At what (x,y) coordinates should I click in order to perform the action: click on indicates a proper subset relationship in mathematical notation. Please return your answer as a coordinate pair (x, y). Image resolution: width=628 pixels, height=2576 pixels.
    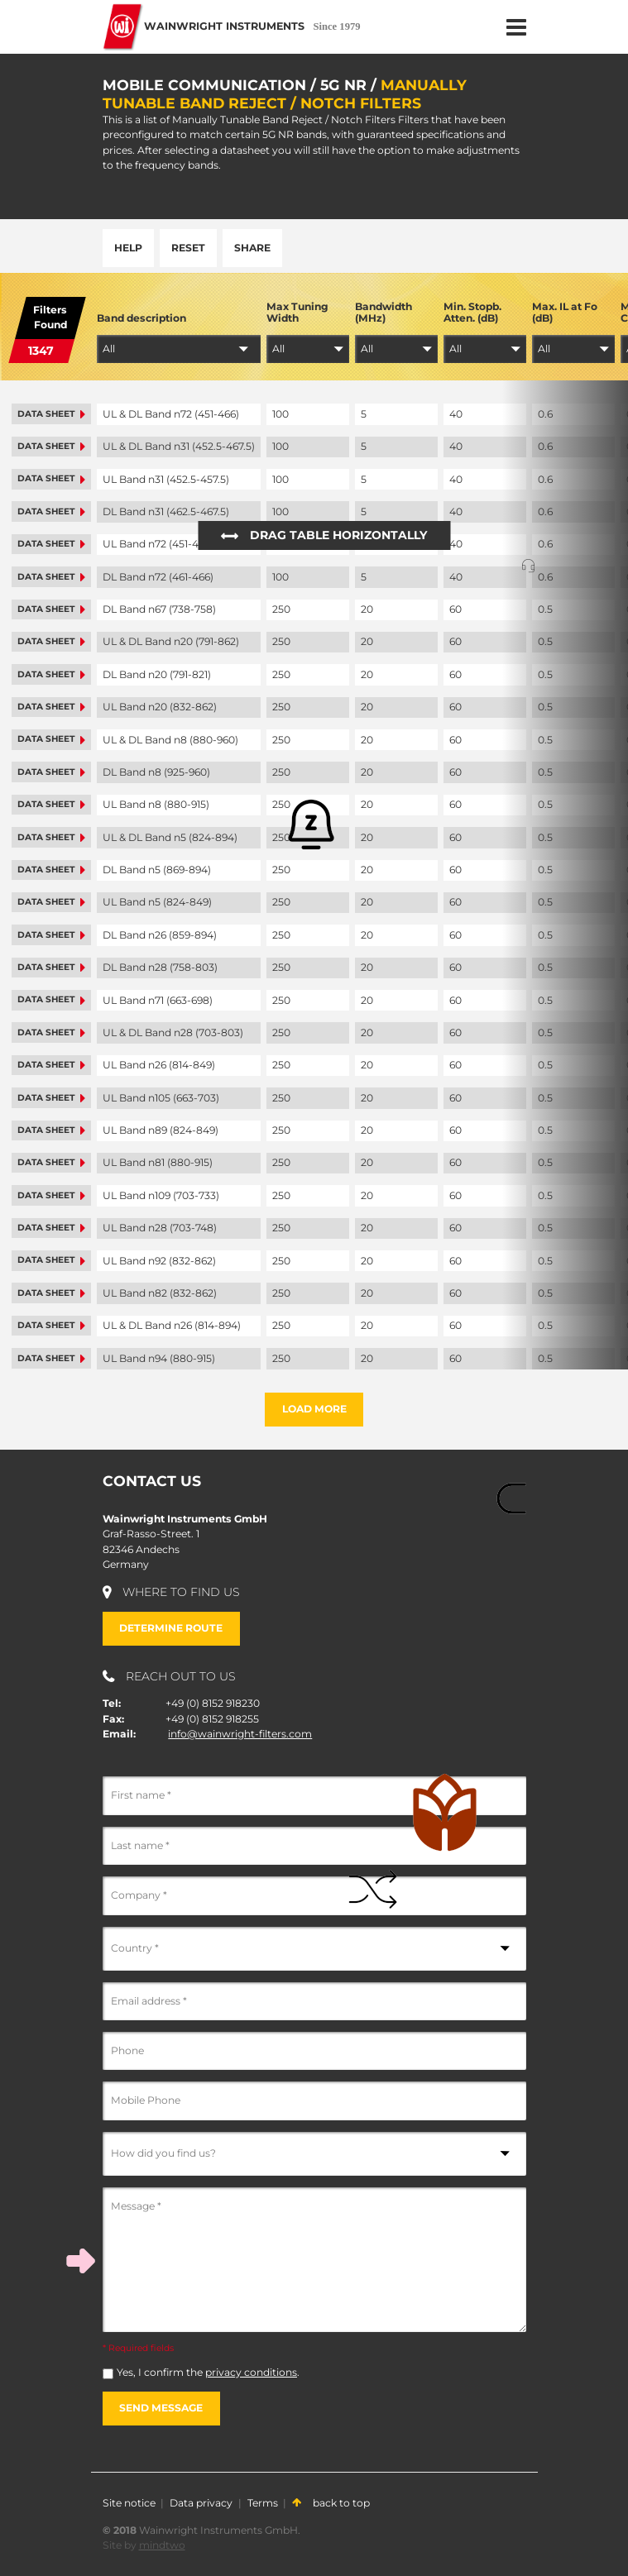
    Looking at the image, I should click on (512, 1498).